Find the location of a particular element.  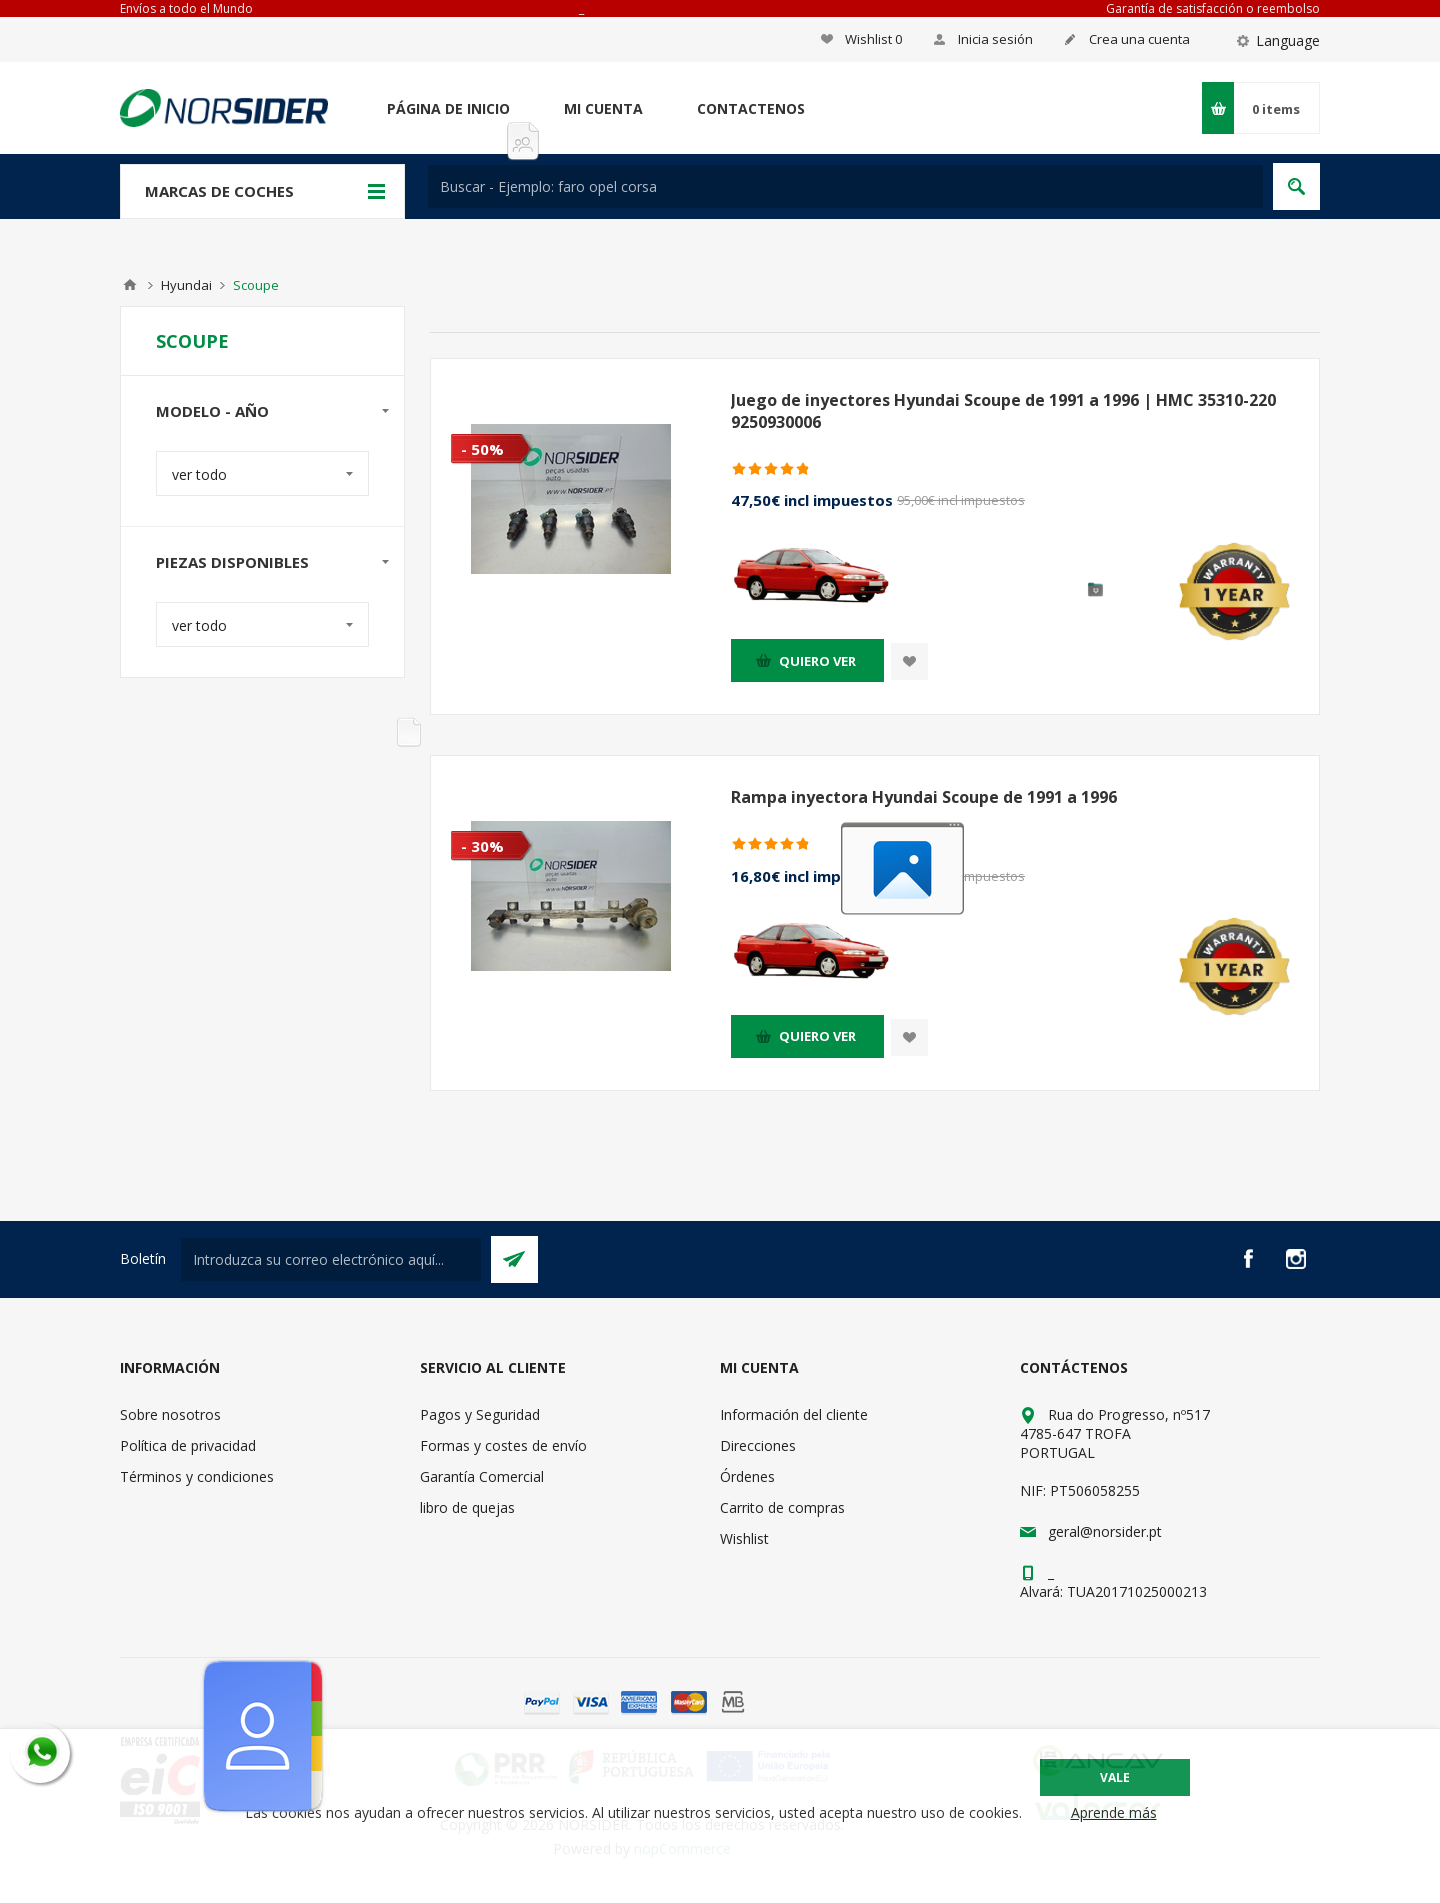

open your Dropbox synced folder is located at coordinates (1095, 589).